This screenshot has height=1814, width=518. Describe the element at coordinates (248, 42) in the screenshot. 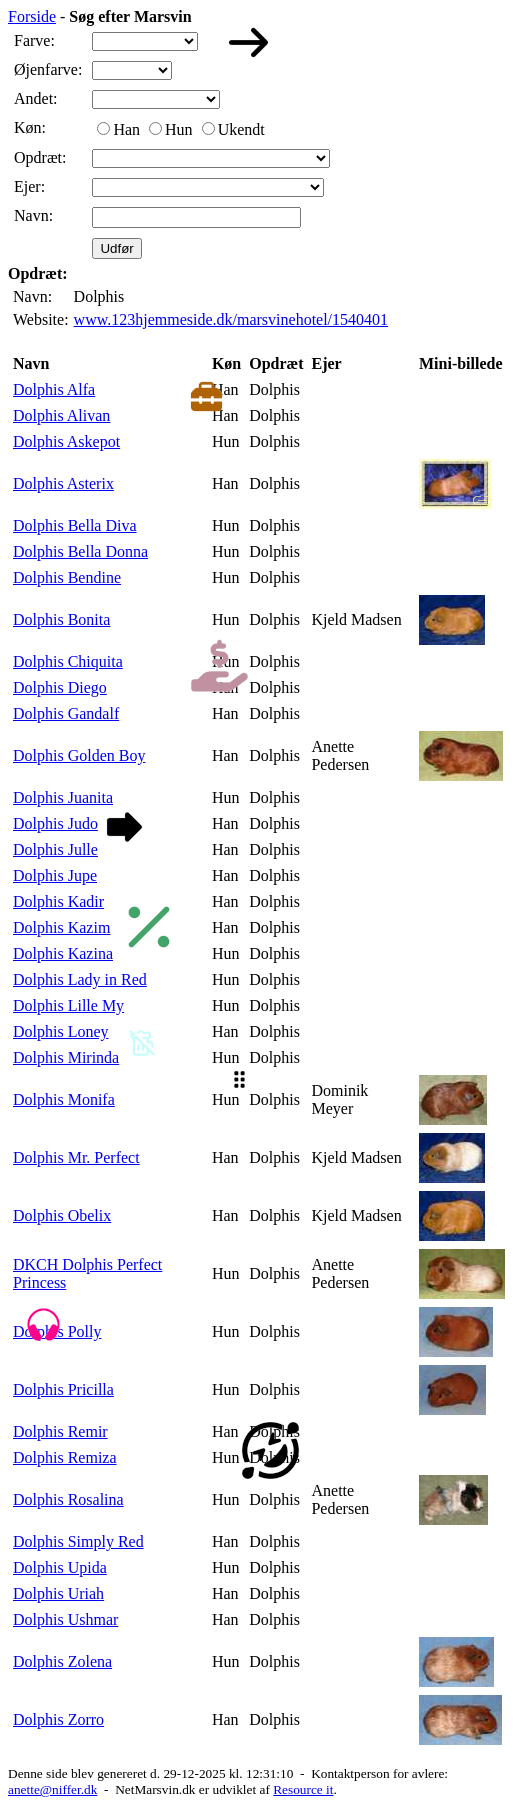

I see `proceed to the next step` at that location.